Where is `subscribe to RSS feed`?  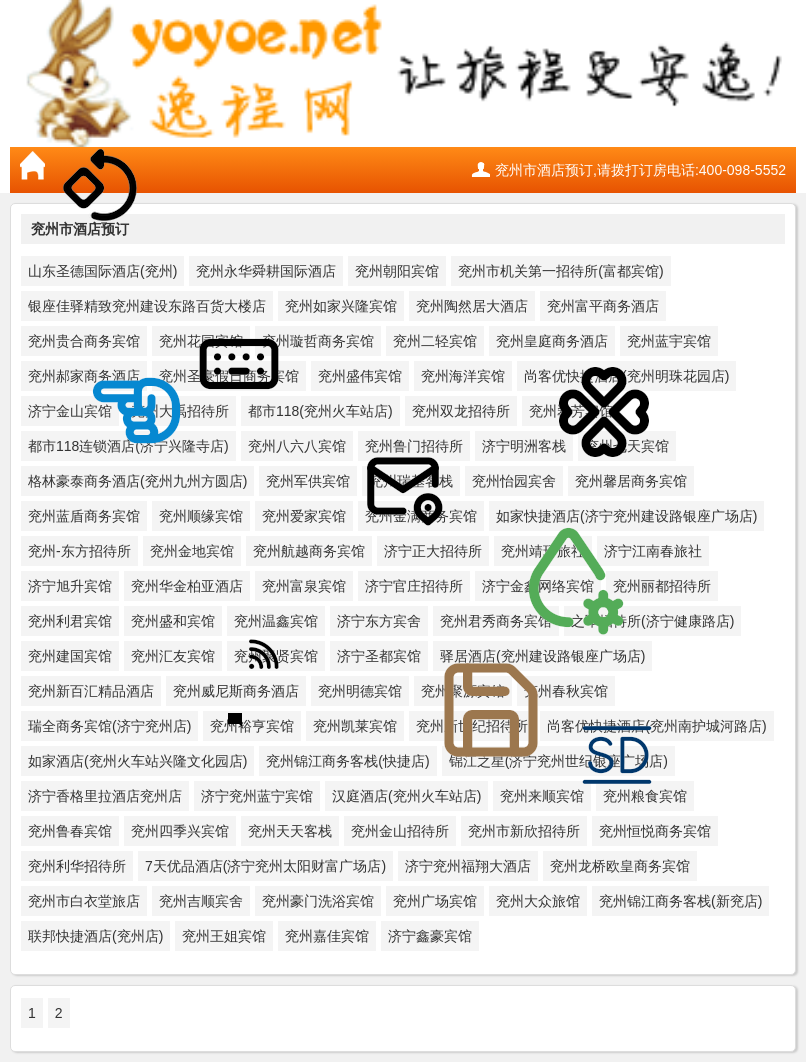
subscribe to RSS feed is located at coordinates (262, 655).